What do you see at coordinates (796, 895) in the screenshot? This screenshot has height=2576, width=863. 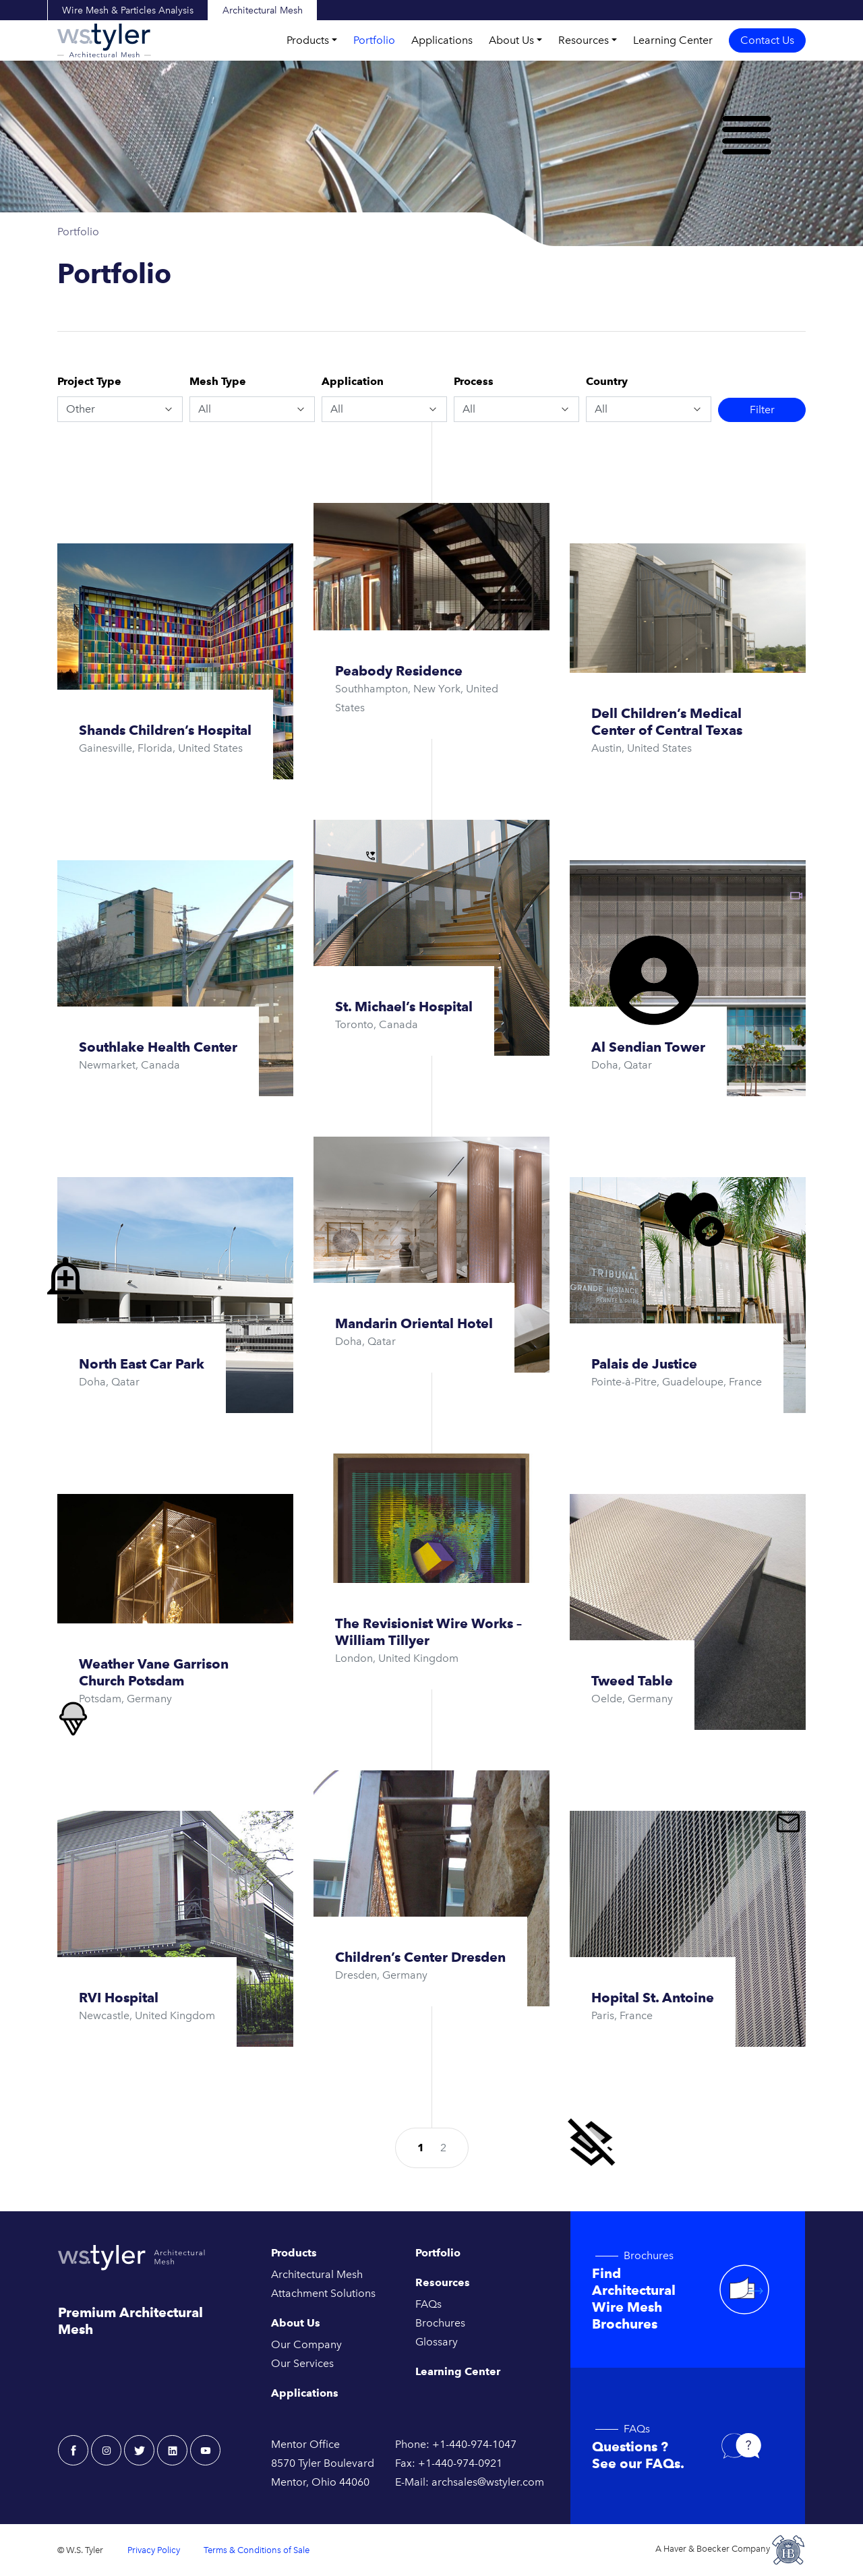 I see `start a video call` at bounding box center [796, 895].